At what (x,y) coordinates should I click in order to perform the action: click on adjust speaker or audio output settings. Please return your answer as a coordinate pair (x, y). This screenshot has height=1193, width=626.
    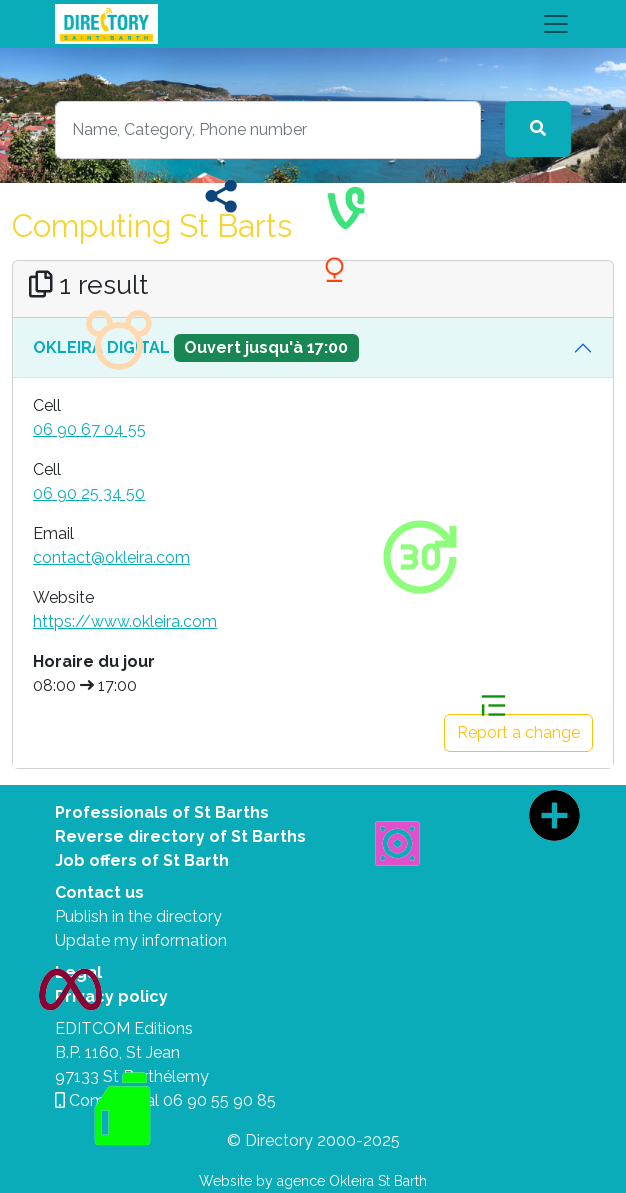
    Looking at the image, I should click on (397, 843).